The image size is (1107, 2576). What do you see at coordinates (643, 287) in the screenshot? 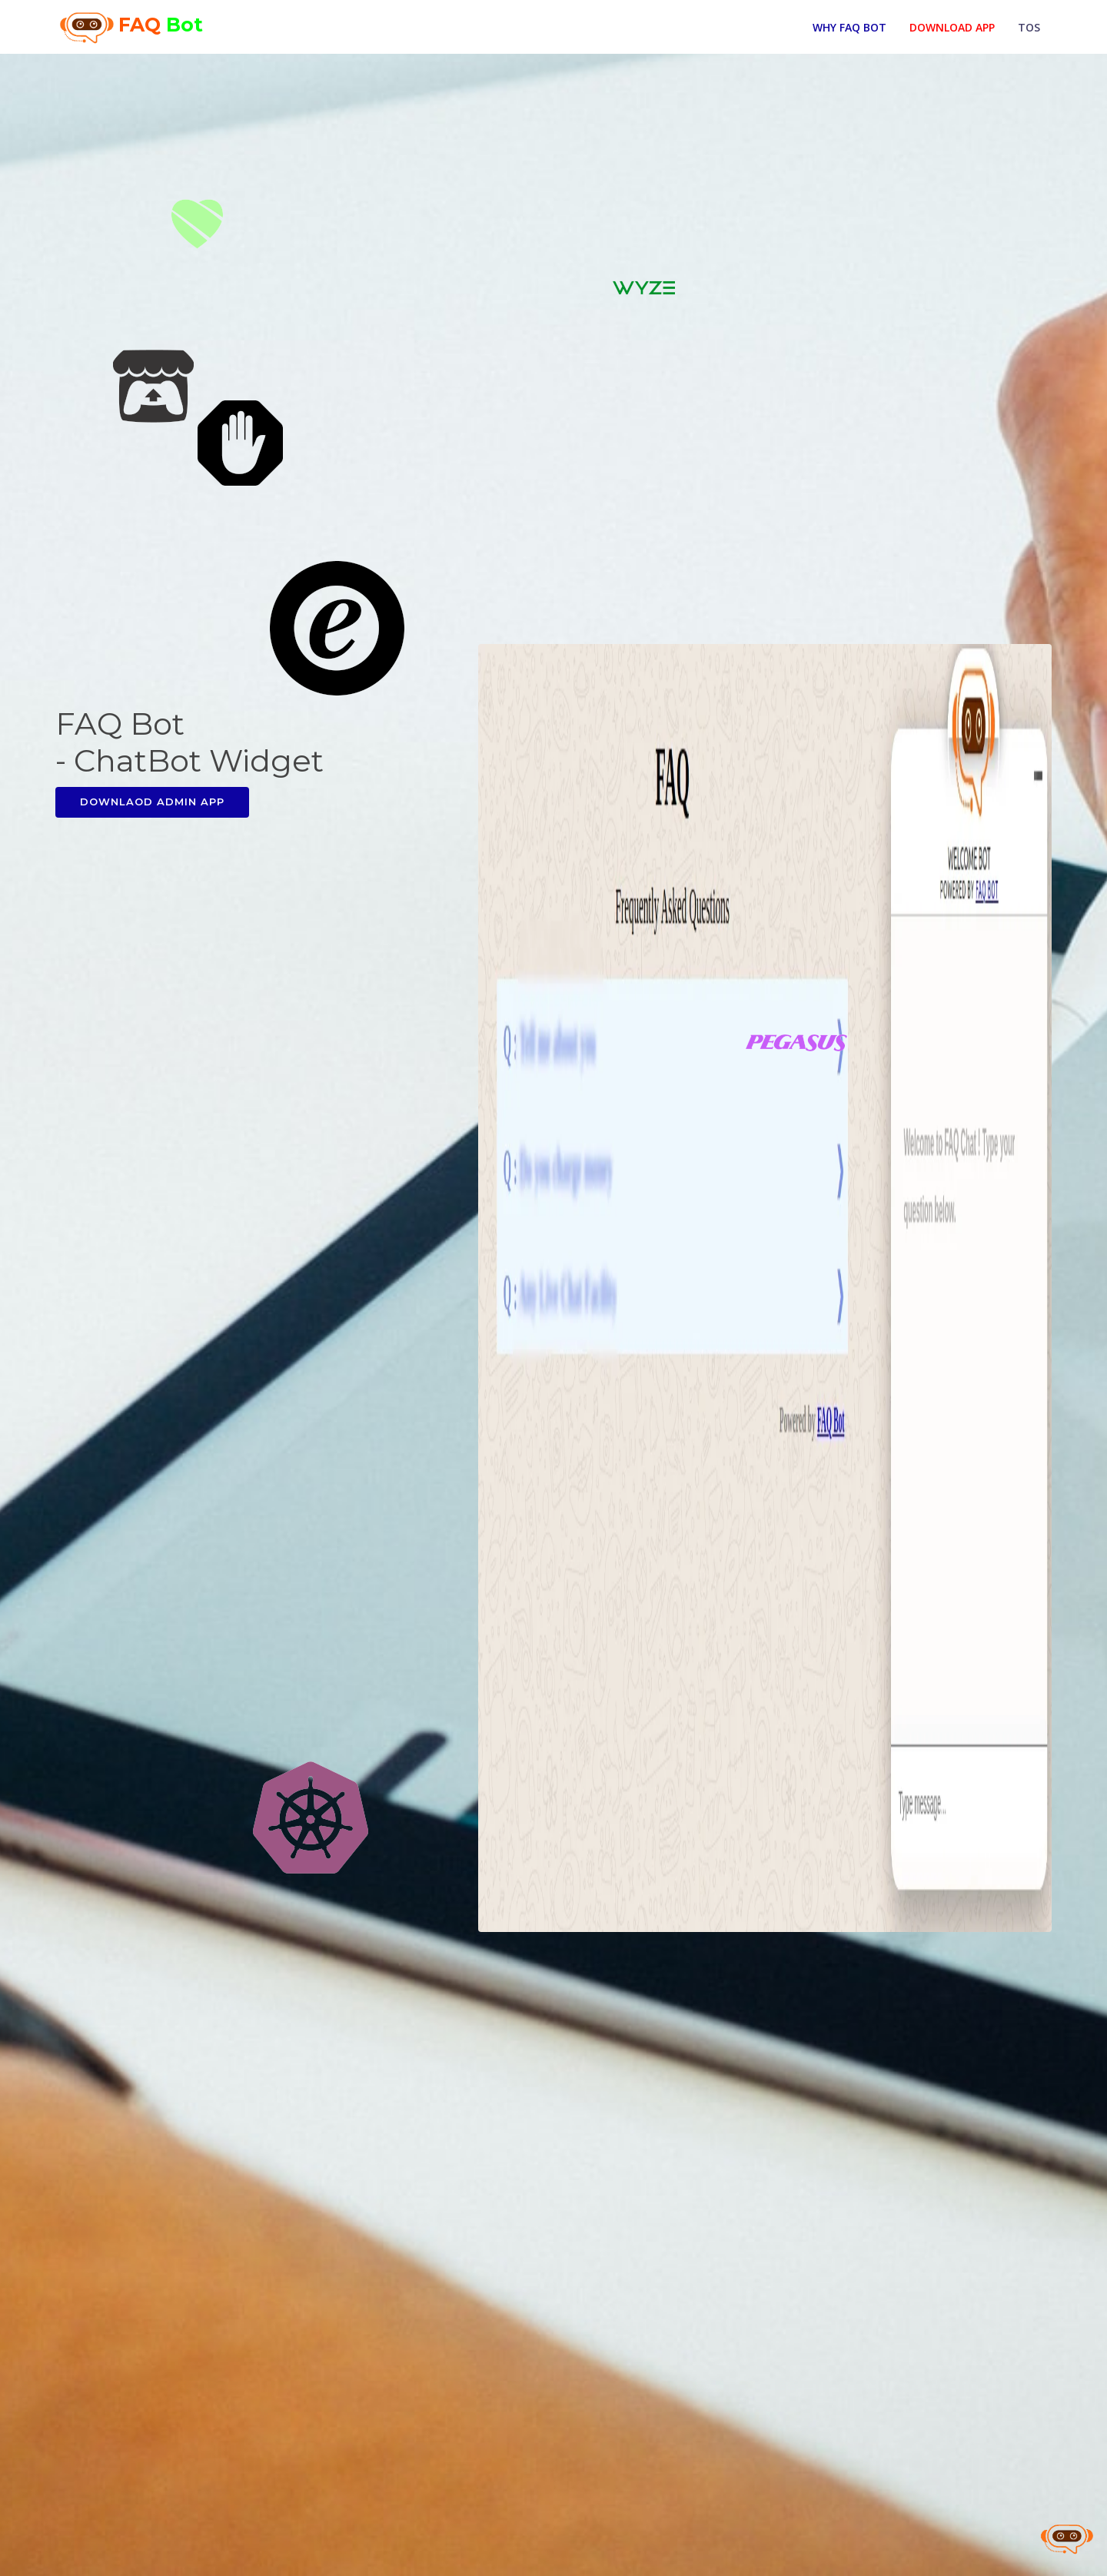
I see `open the Wyze smart home app` at bounding box center [643, 287].